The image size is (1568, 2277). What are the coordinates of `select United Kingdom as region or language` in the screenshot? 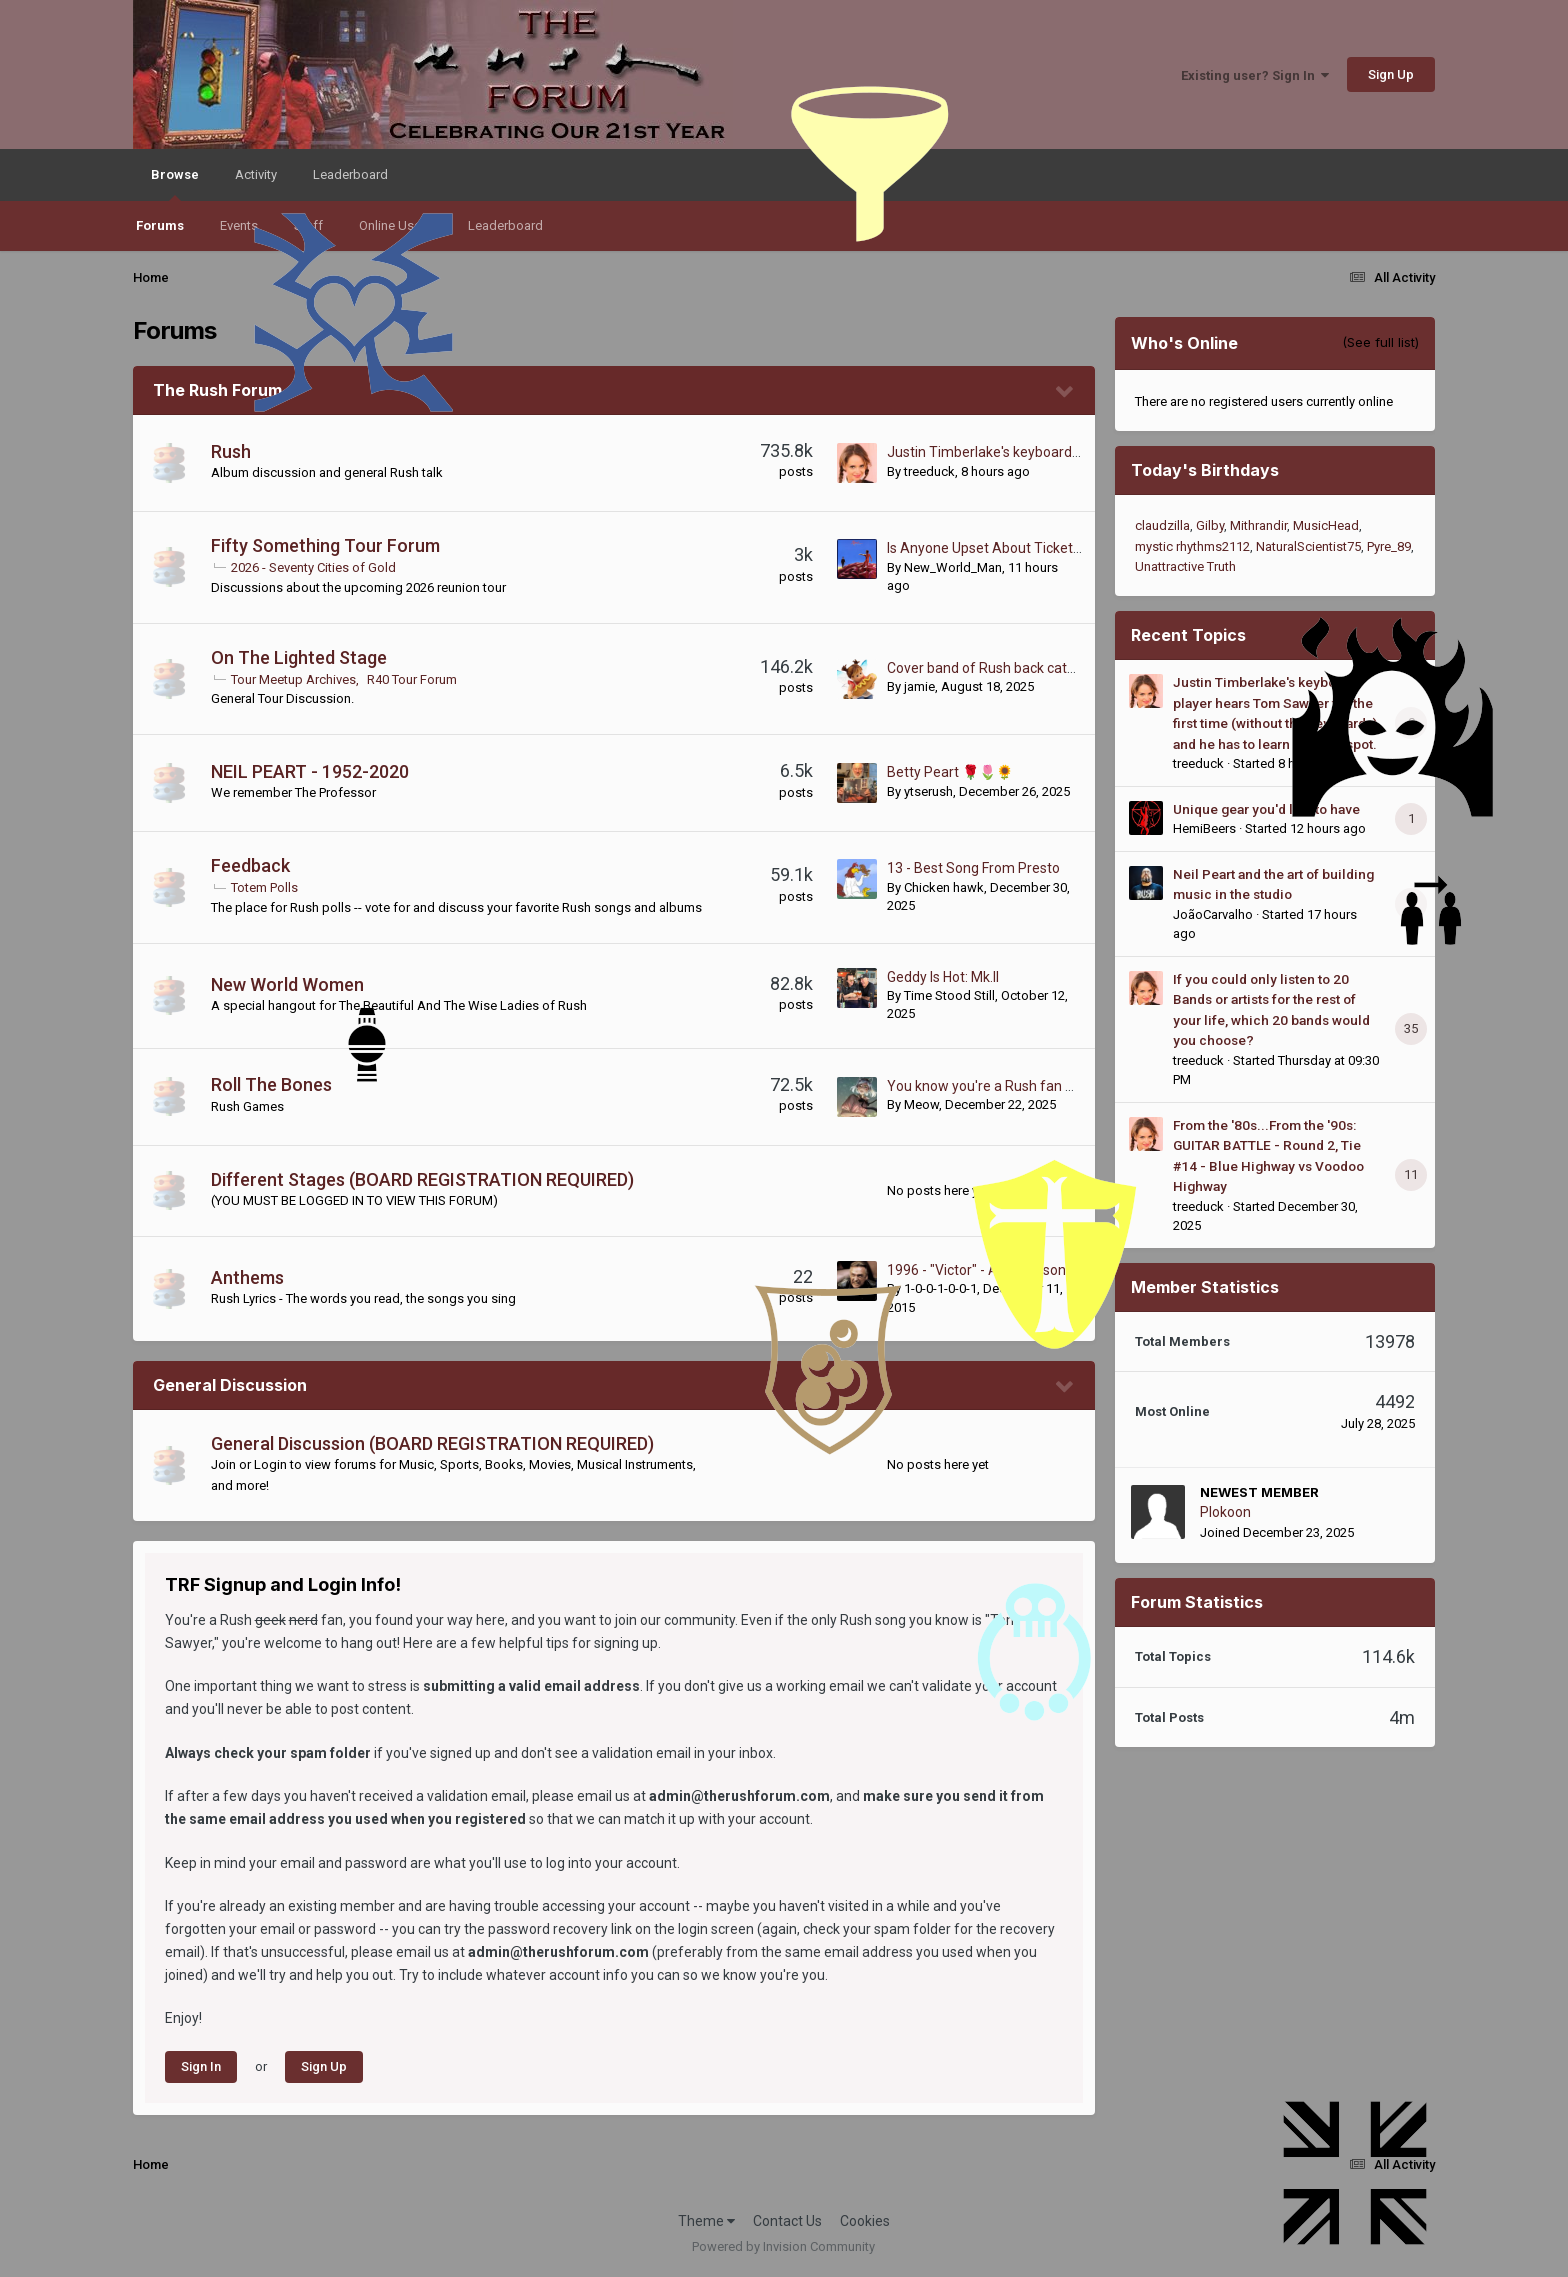 It's located at (1355, 2173).